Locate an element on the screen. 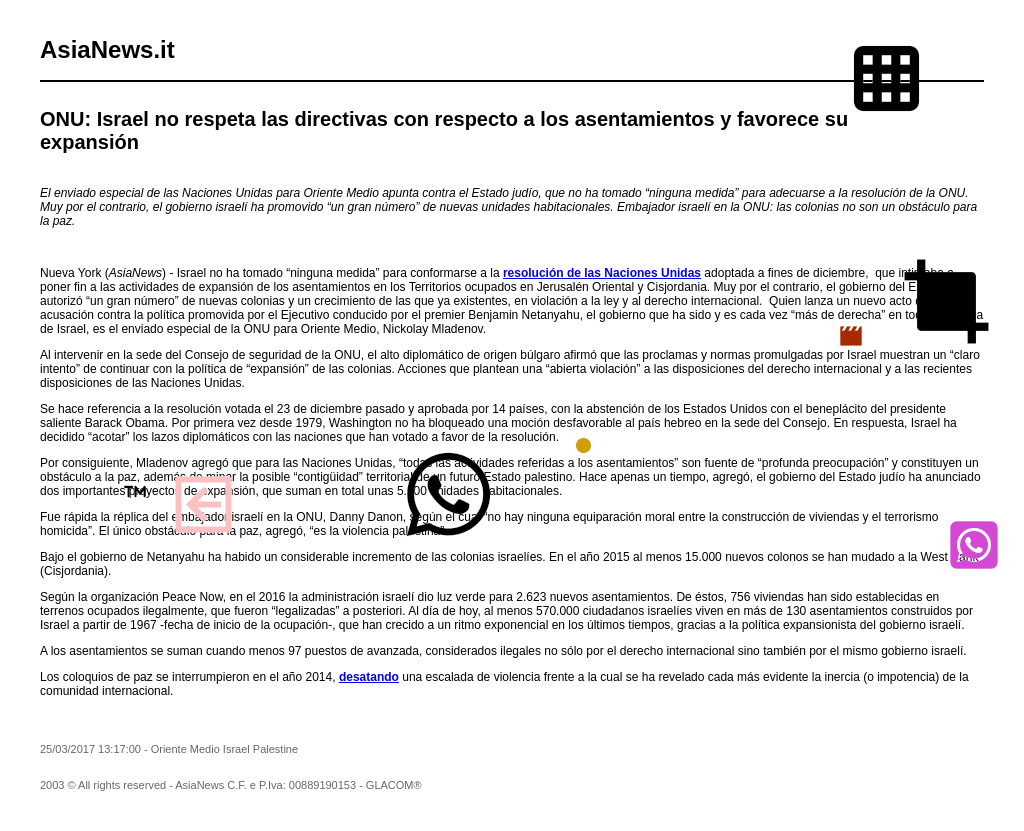  access video or movie content is located at coordinates (851, 336).